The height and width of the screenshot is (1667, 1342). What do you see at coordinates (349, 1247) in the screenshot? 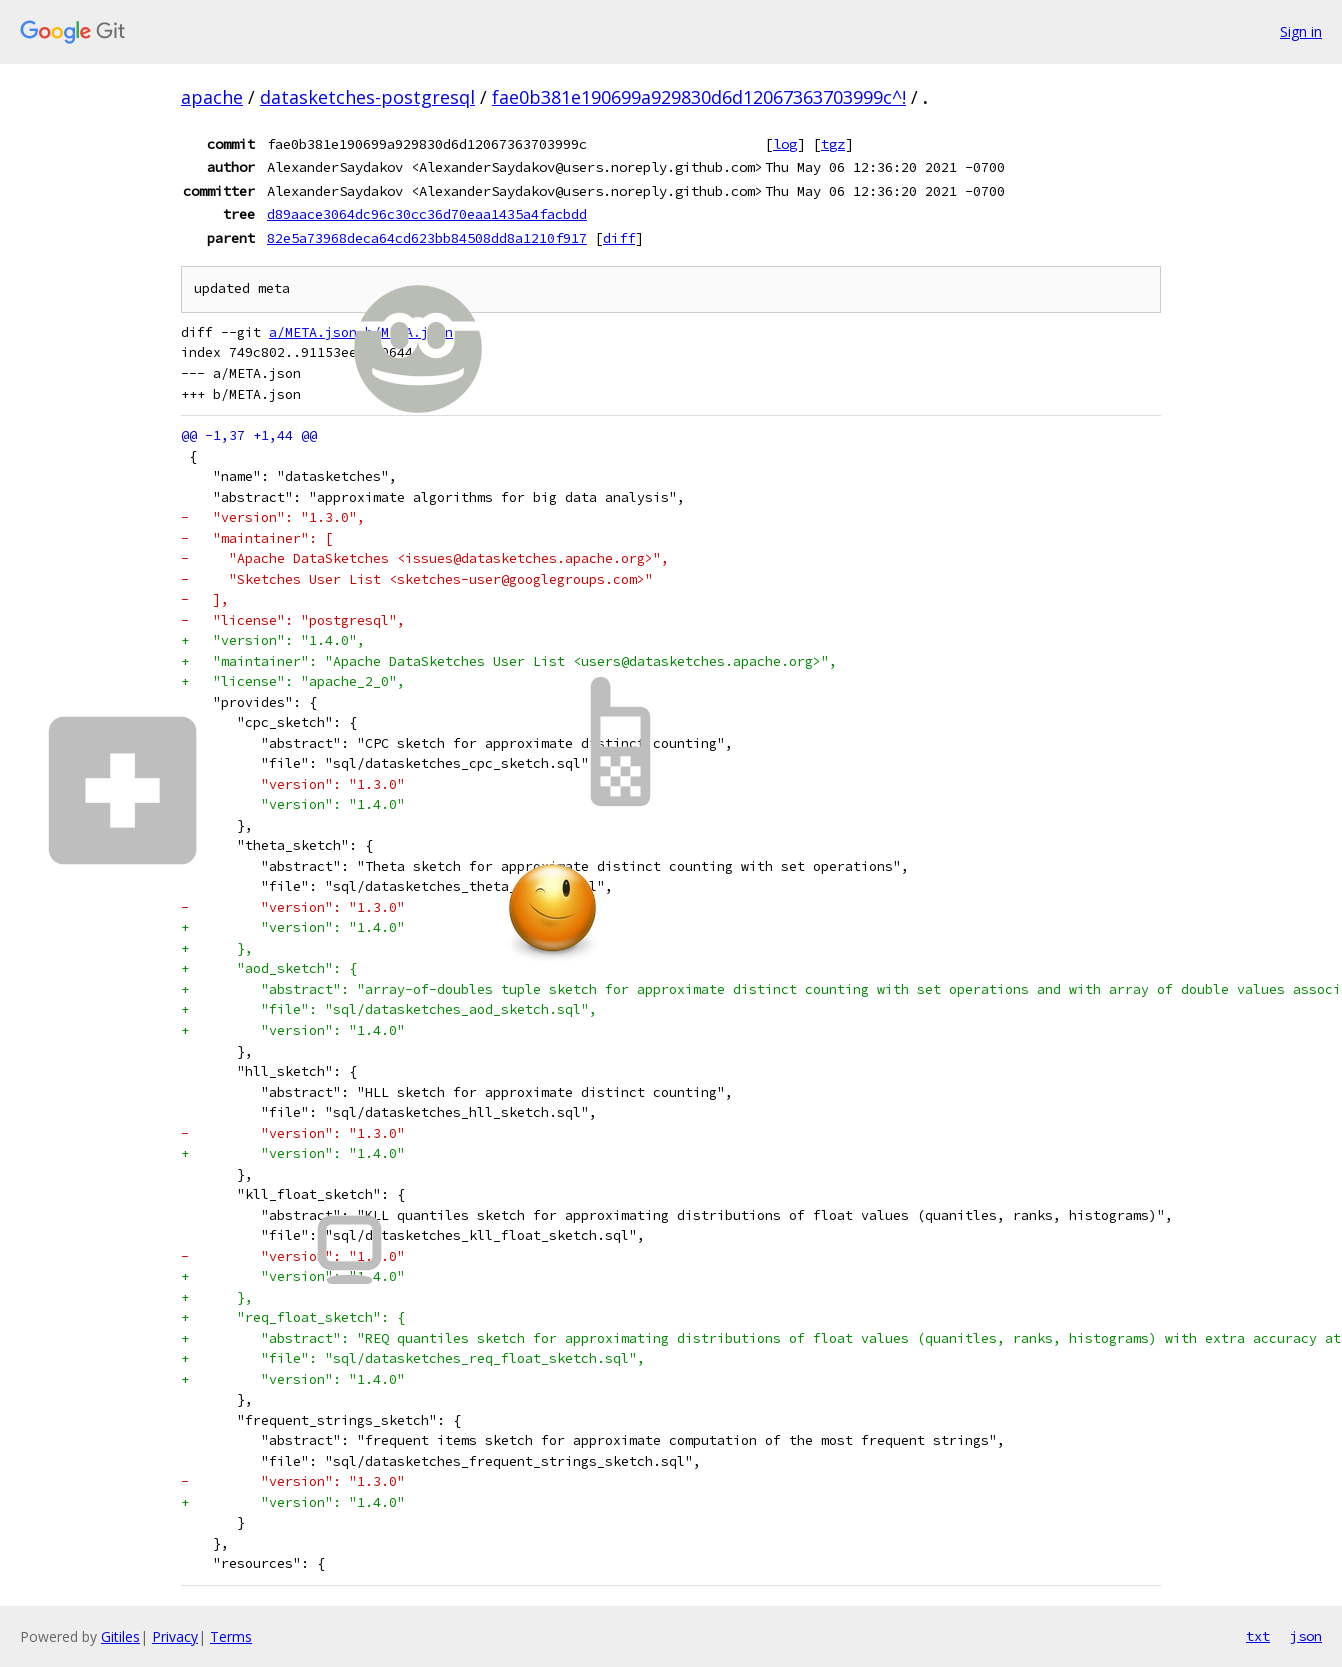
I see `access computer or desktop settings` at bounding box center [349, 1247].